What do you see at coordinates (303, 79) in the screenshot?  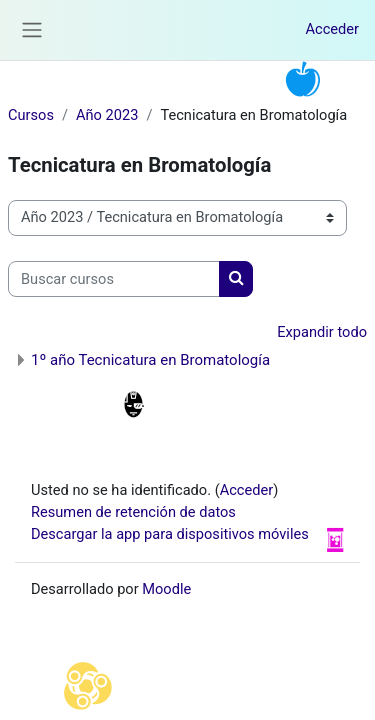 I see `collect a health or bonus item` at bounding box center [303, 79].